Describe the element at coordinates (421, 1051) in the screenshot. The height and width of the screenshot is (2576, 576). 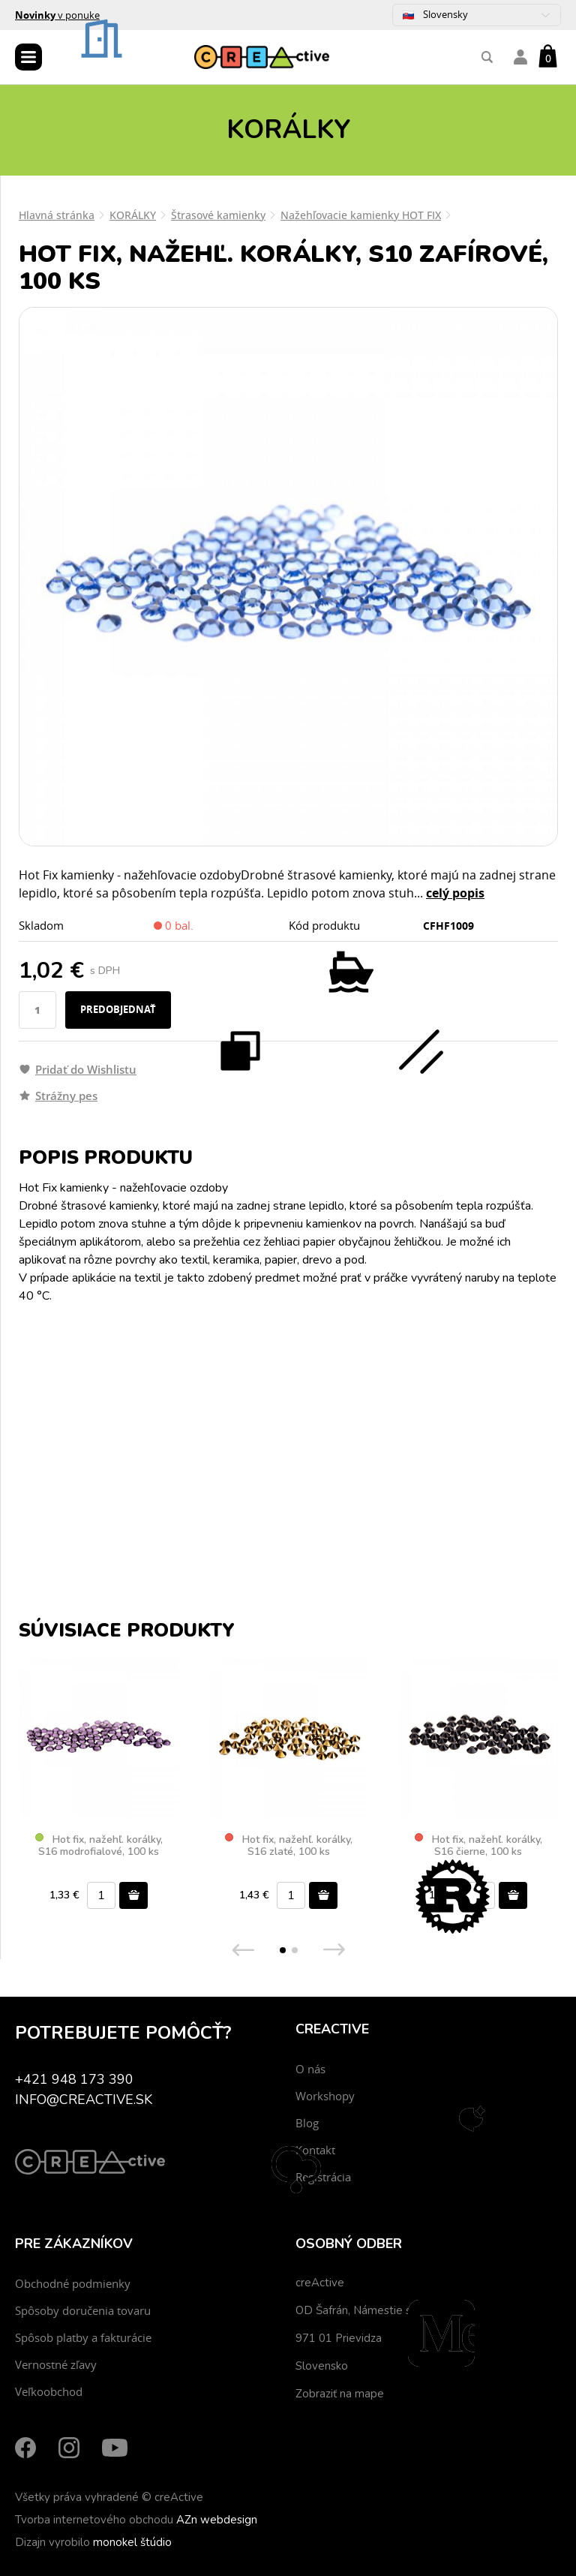
I see `shadcn/ui component library logo` at that location.